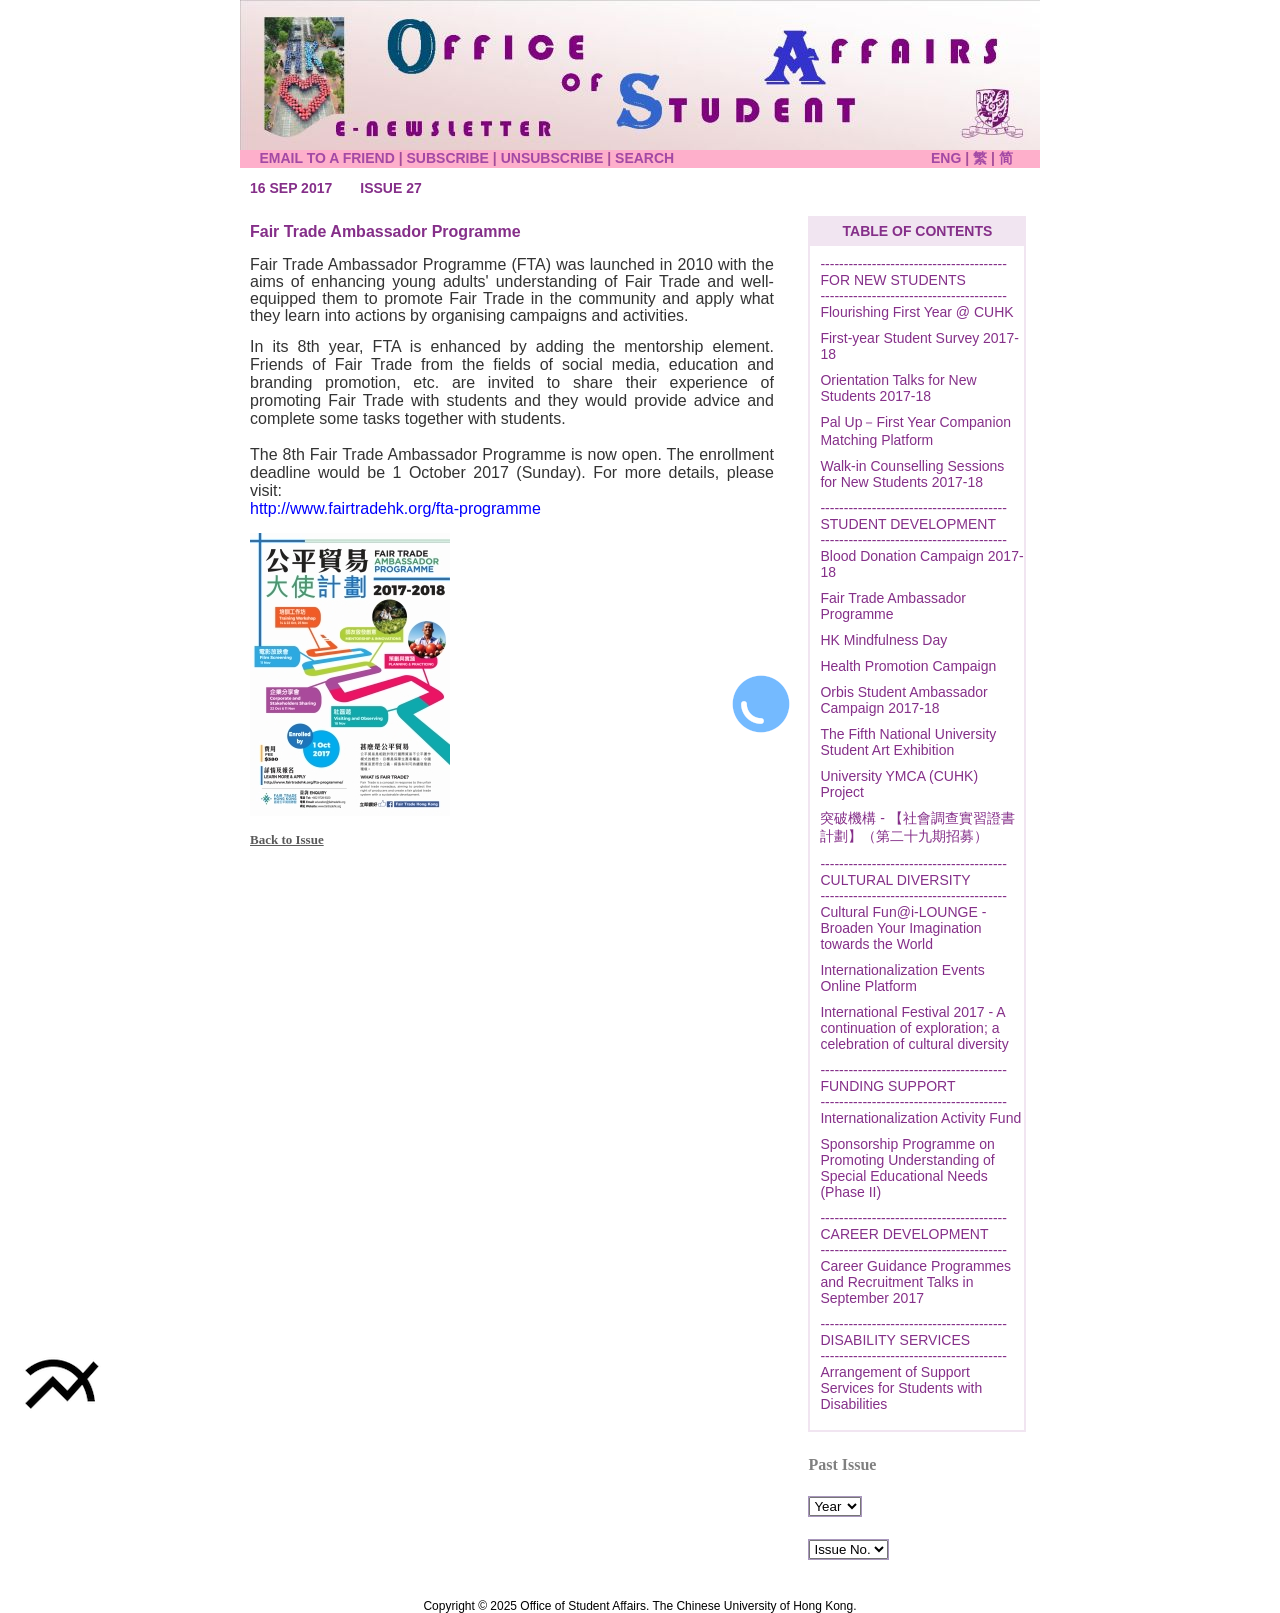 Image resolution: width=1280 pixels, height=1613 pixels. Describe the element at coordinates (761, 704) in the screenshot. I see `apply inner shadow effect to bottom-left corner` at that location.